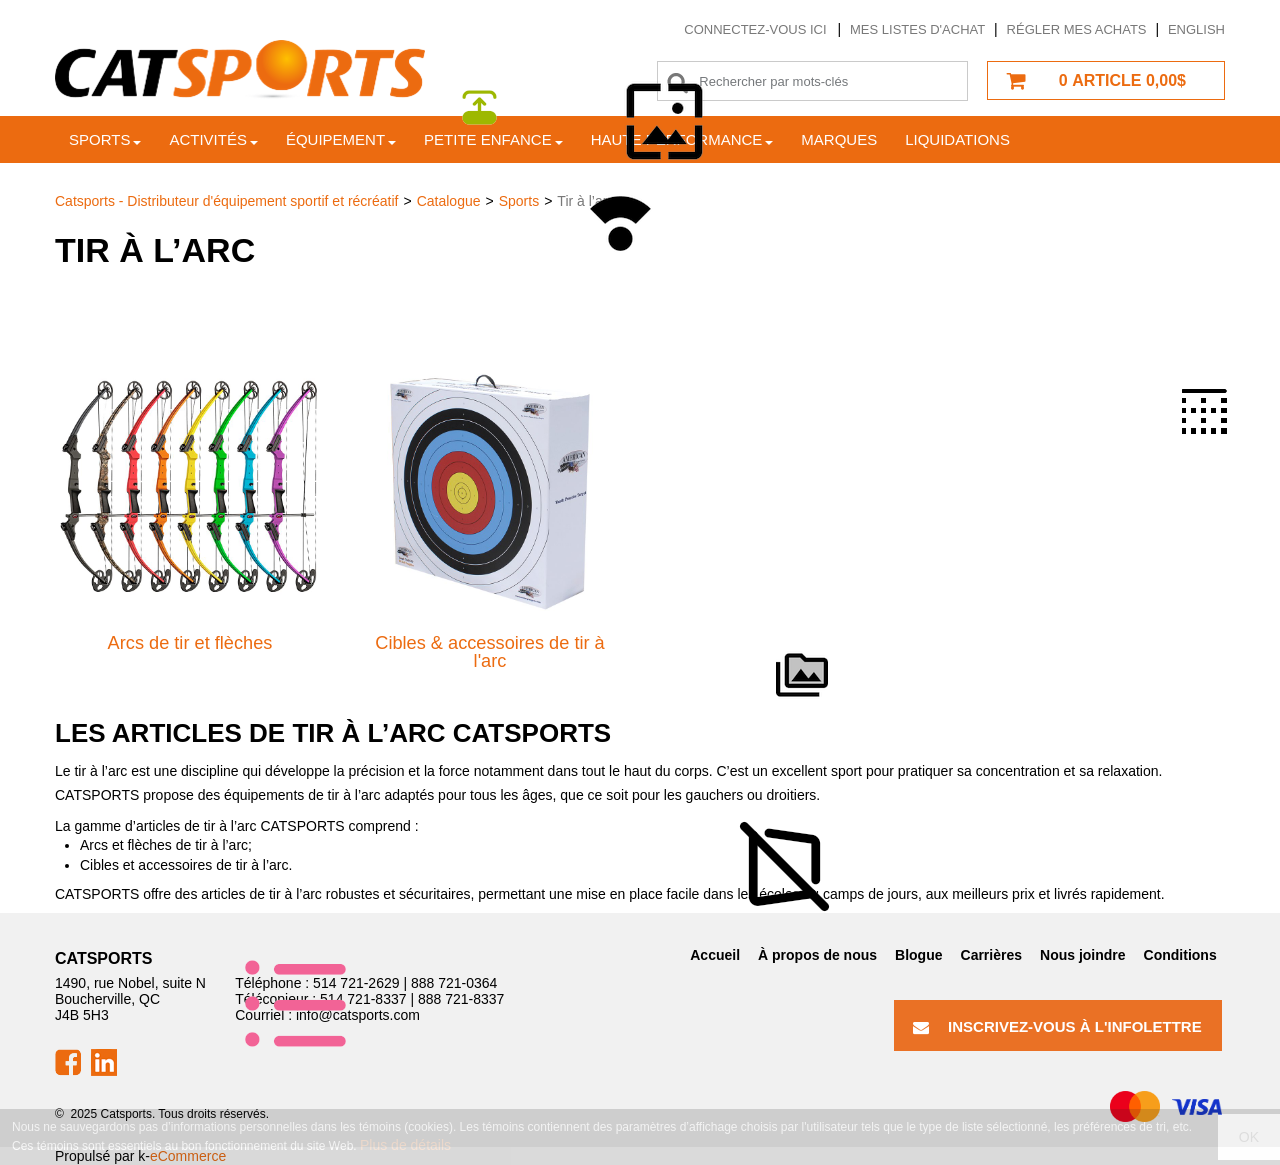 Image resolution: width=1280 pixels, height=1165 pixels. What do you see at coordinates (295, 1003) in the screenshot?
I see `view items as a bulleted list` at bounding box center [295, 1003].